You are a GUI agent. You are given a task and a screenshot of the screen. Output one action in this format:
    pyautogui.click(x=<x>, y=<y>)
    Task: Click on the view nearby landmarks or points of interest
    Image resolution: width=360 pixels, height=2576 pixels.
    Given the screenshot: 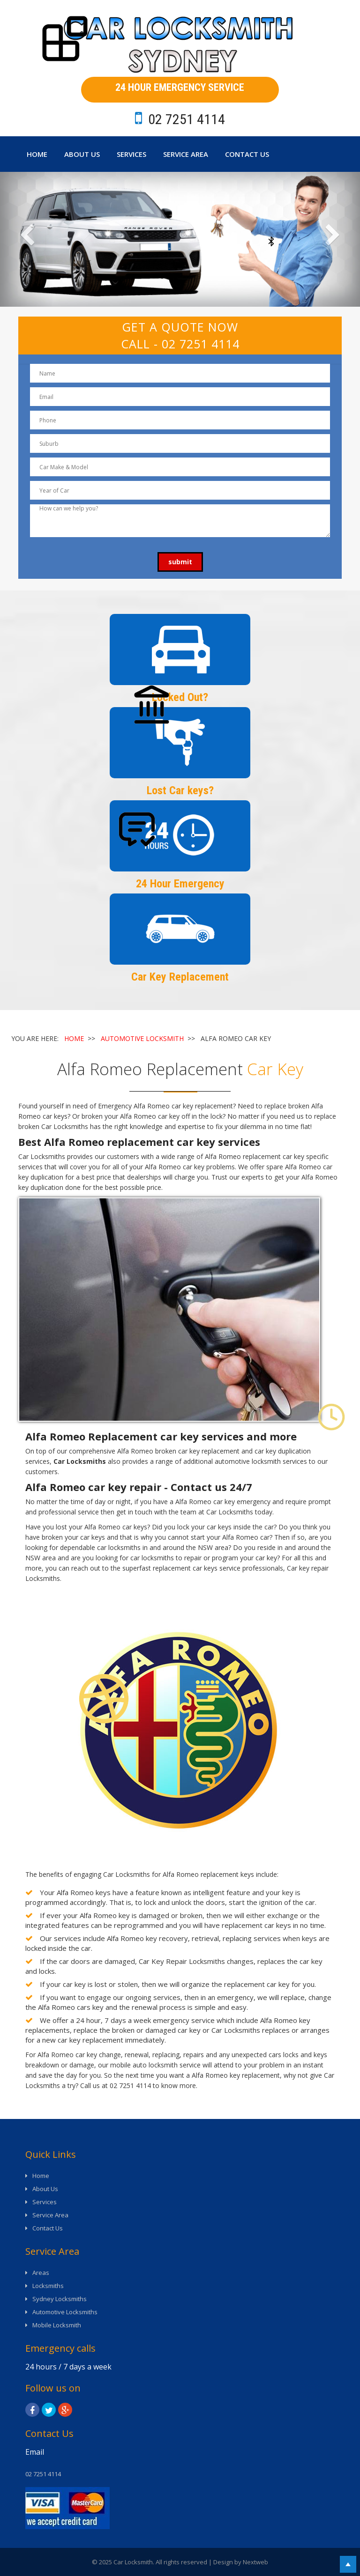 What is the action you would take?
    pyautogui.click(x=151, y=704)
    